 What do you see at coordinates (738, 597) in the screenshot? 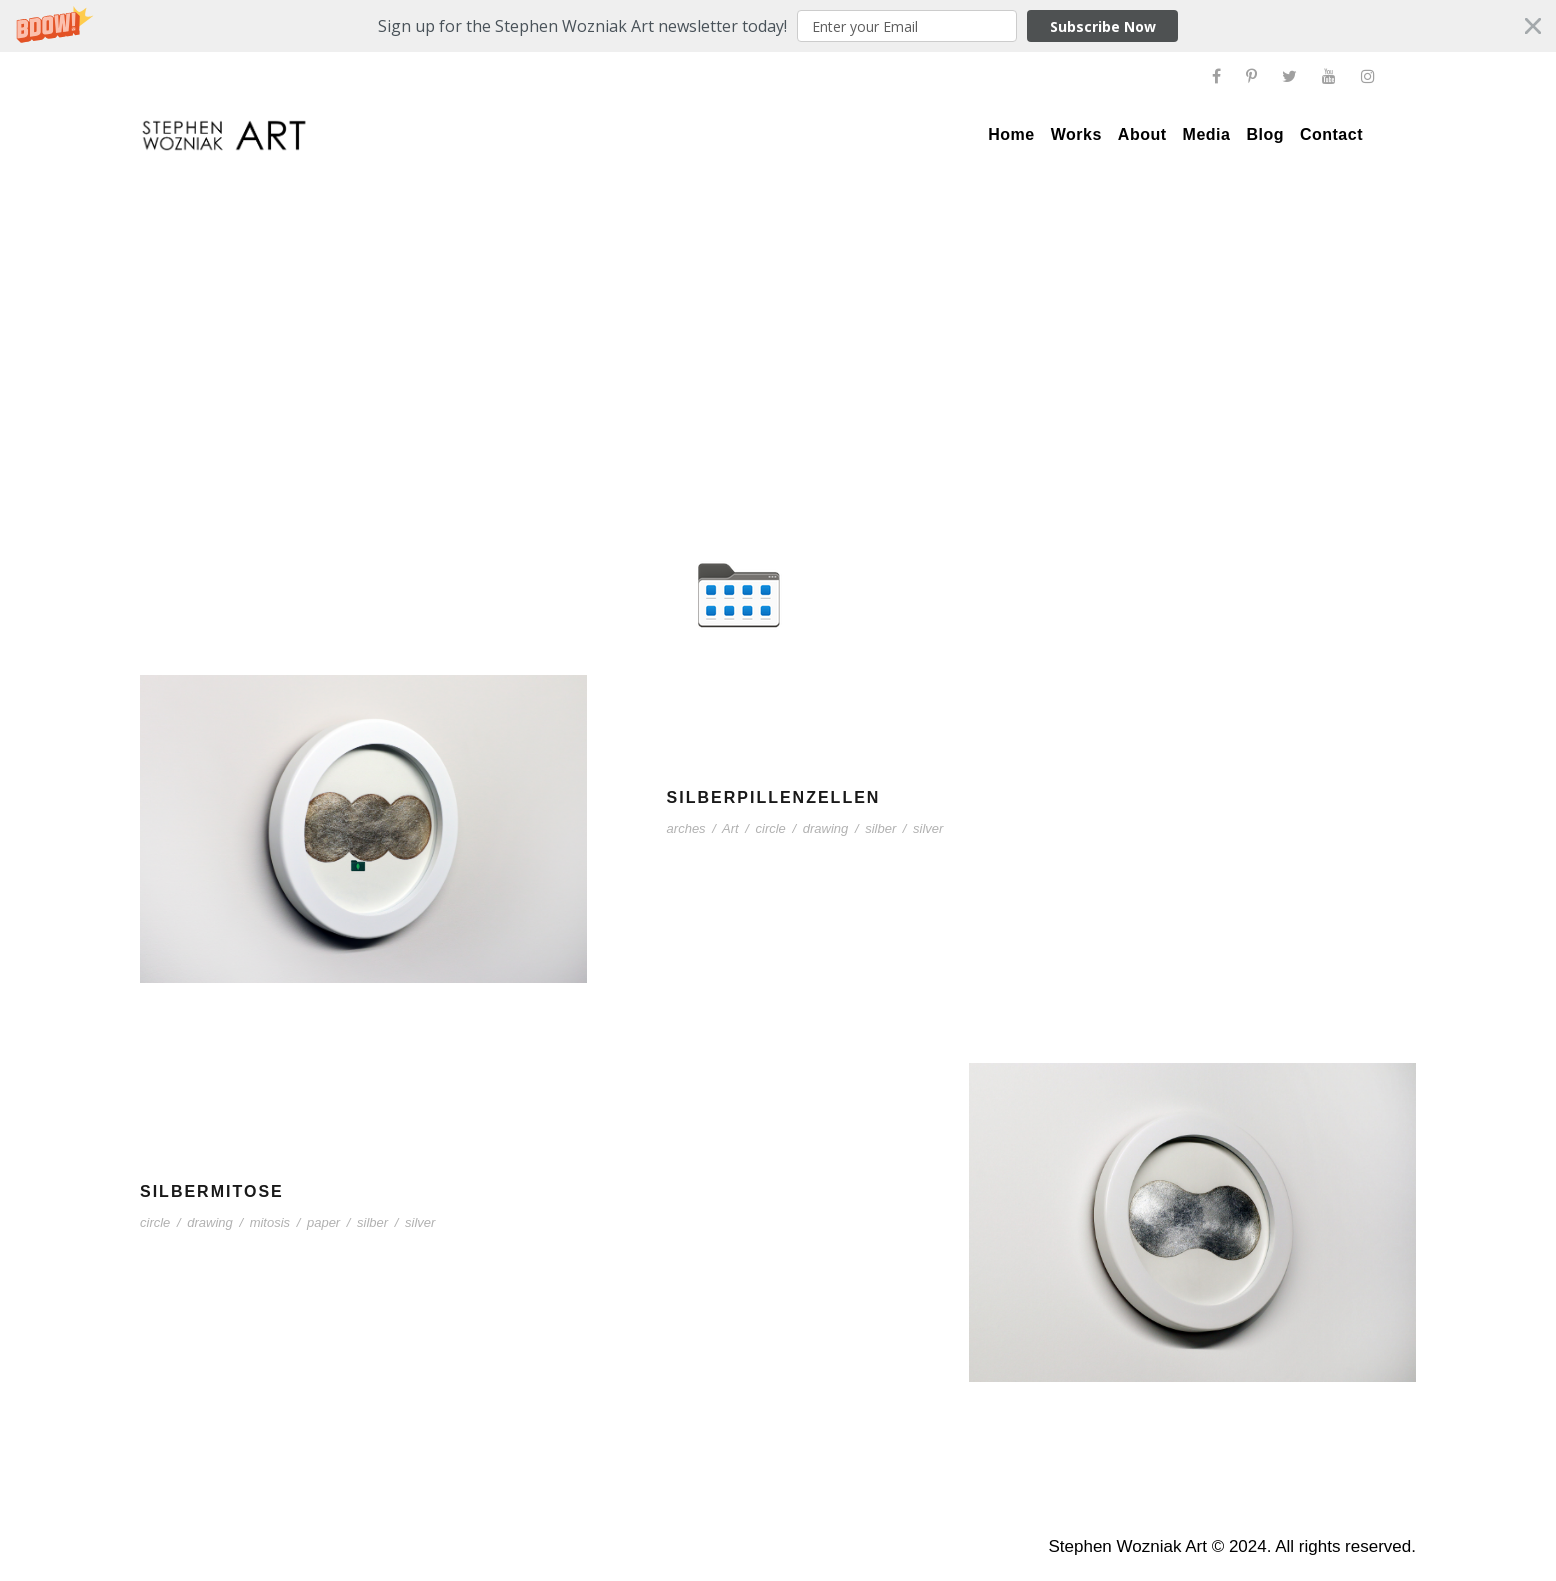
I see `open program manager folder` at bounding box center [738, 597].